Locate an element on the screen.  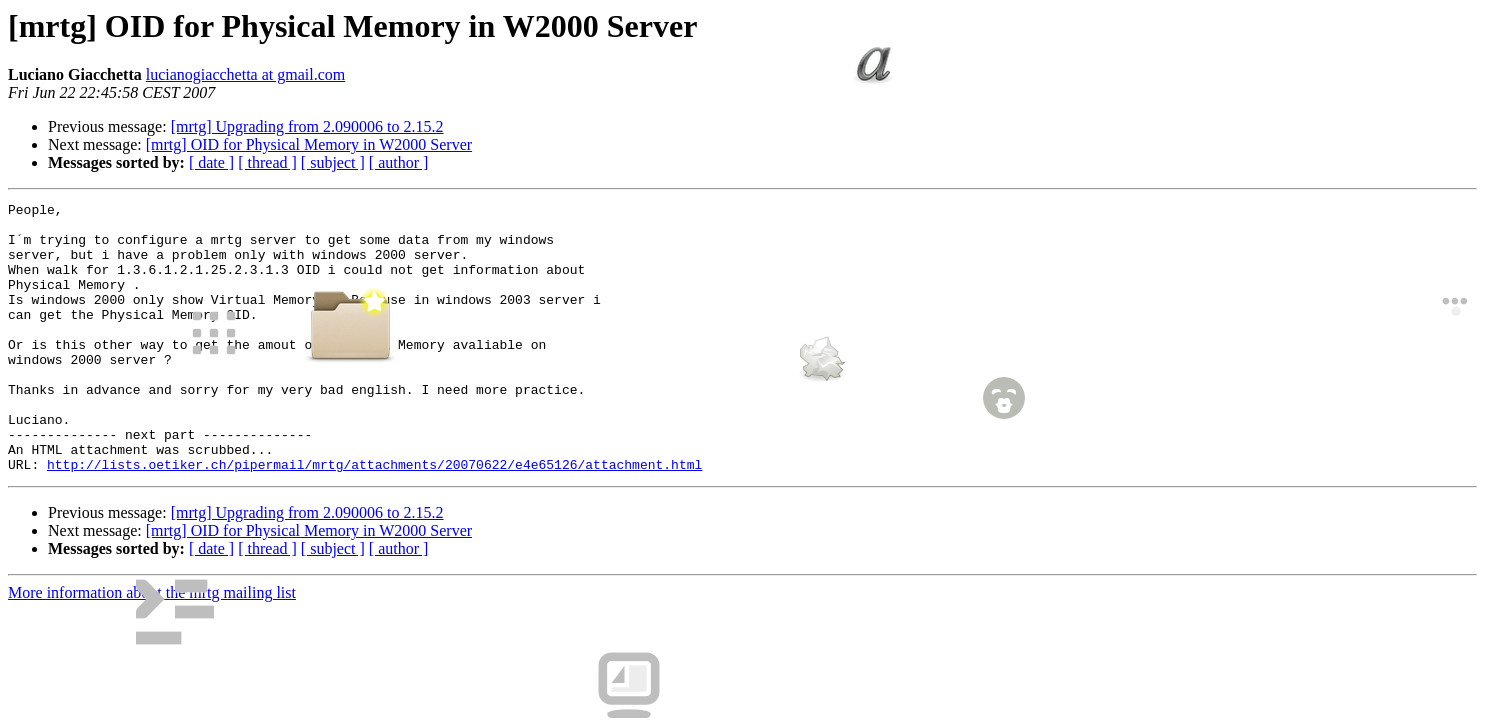
increase text indentation is located at coordinates (175, 612).